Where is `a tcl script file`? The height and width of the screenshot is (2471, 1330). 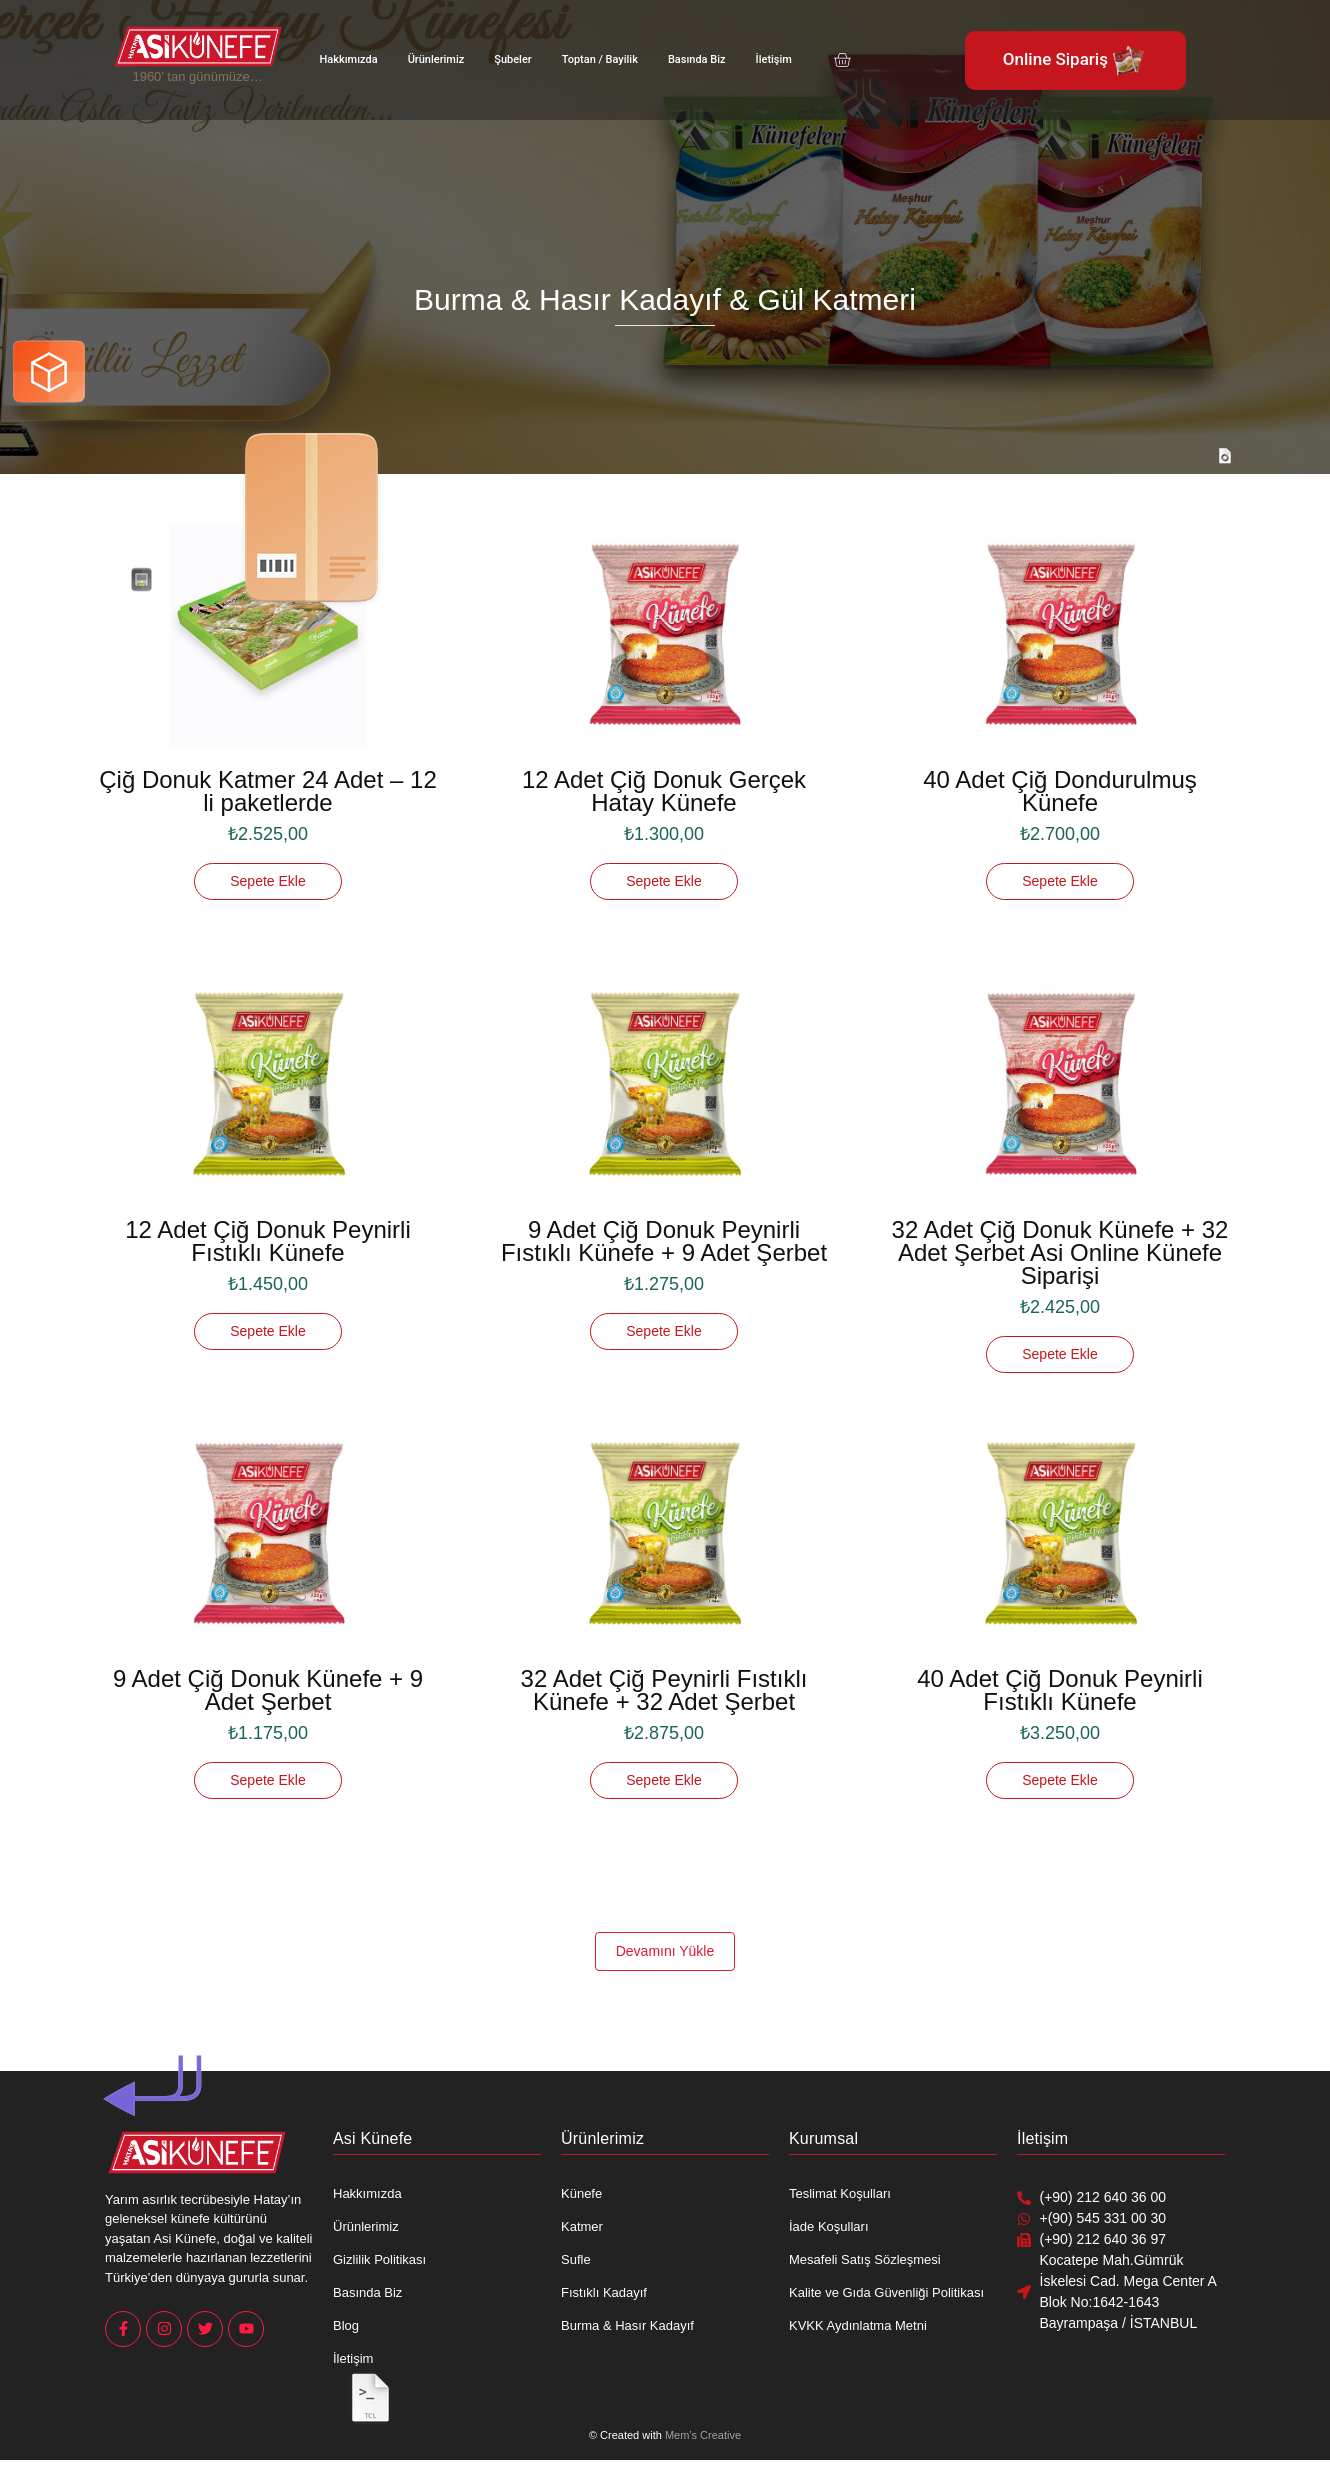
a tcl script file is located at coordinates (370, 2398).